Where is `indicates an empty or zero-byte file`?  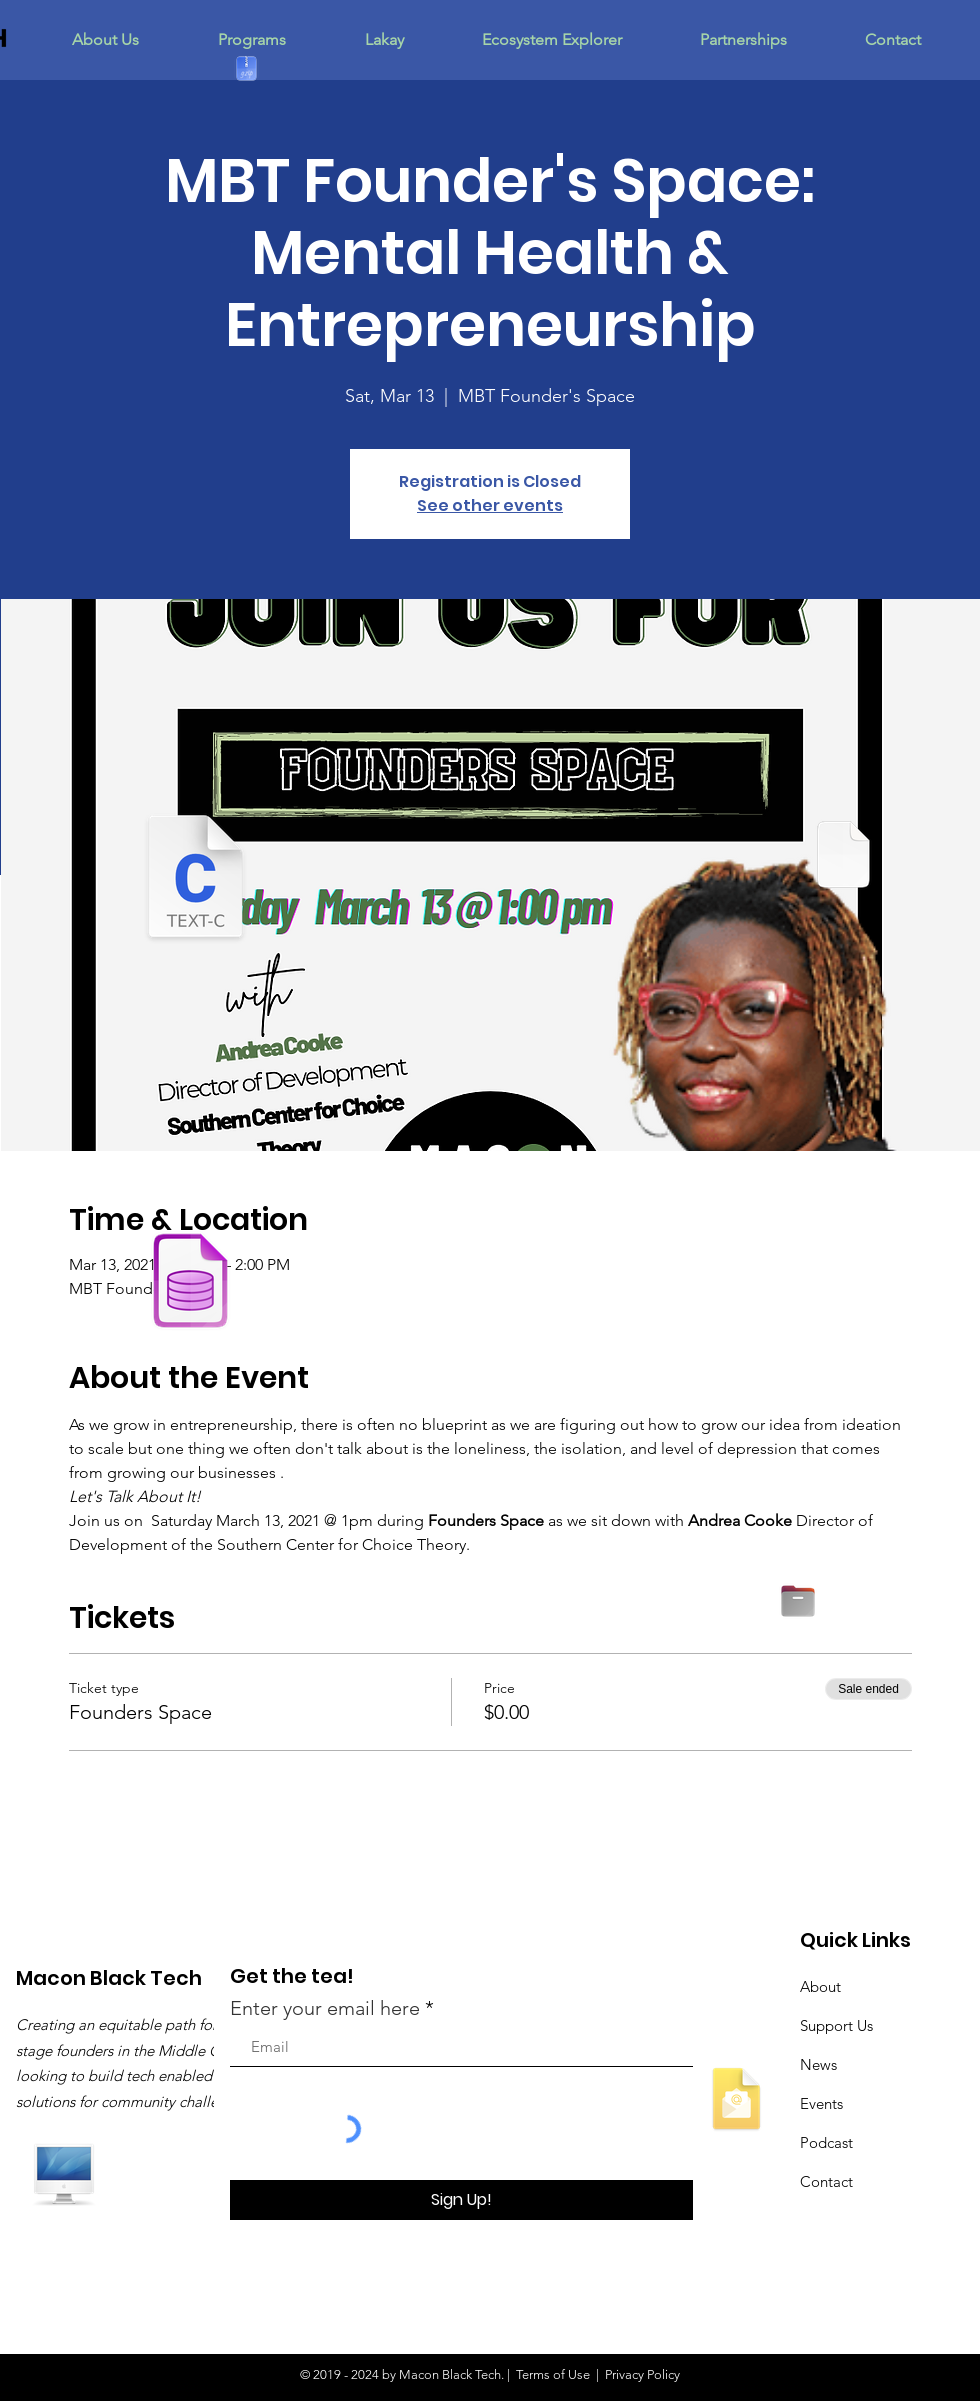
indicates an empty or zero-byte file is located at coordinates (843, 854).